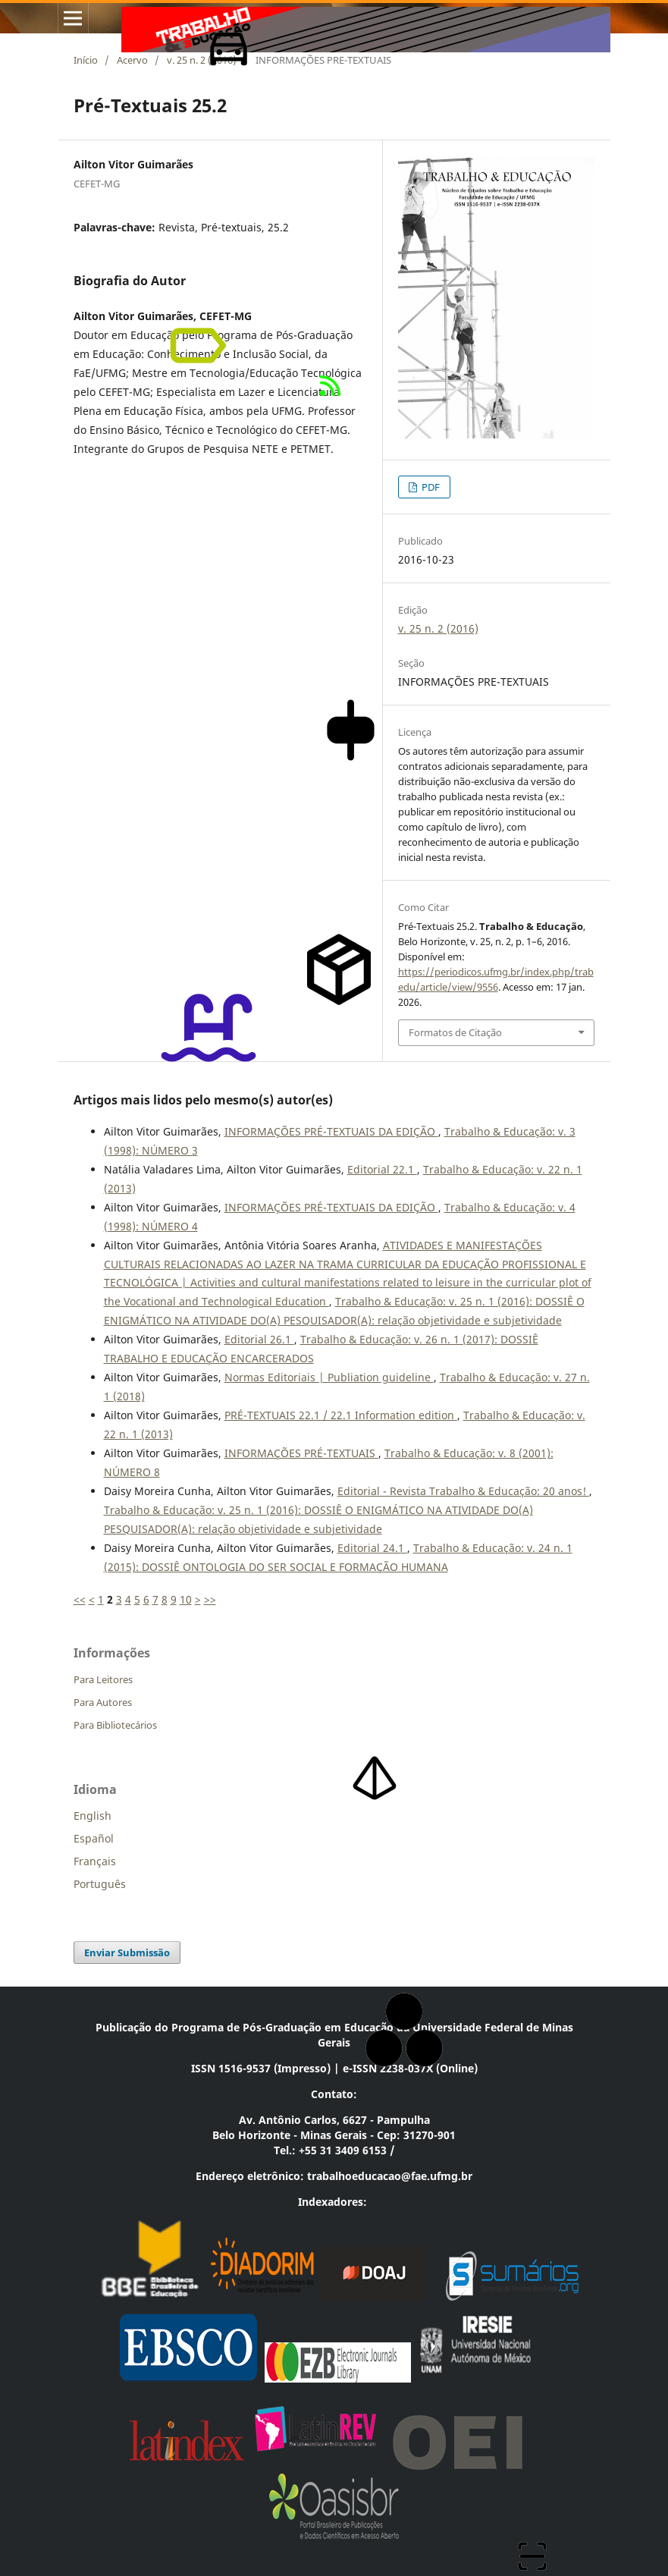 This screenshot has height=2576, width=668. I want to click on access pool or swimming facilities, so click(209, 1028).